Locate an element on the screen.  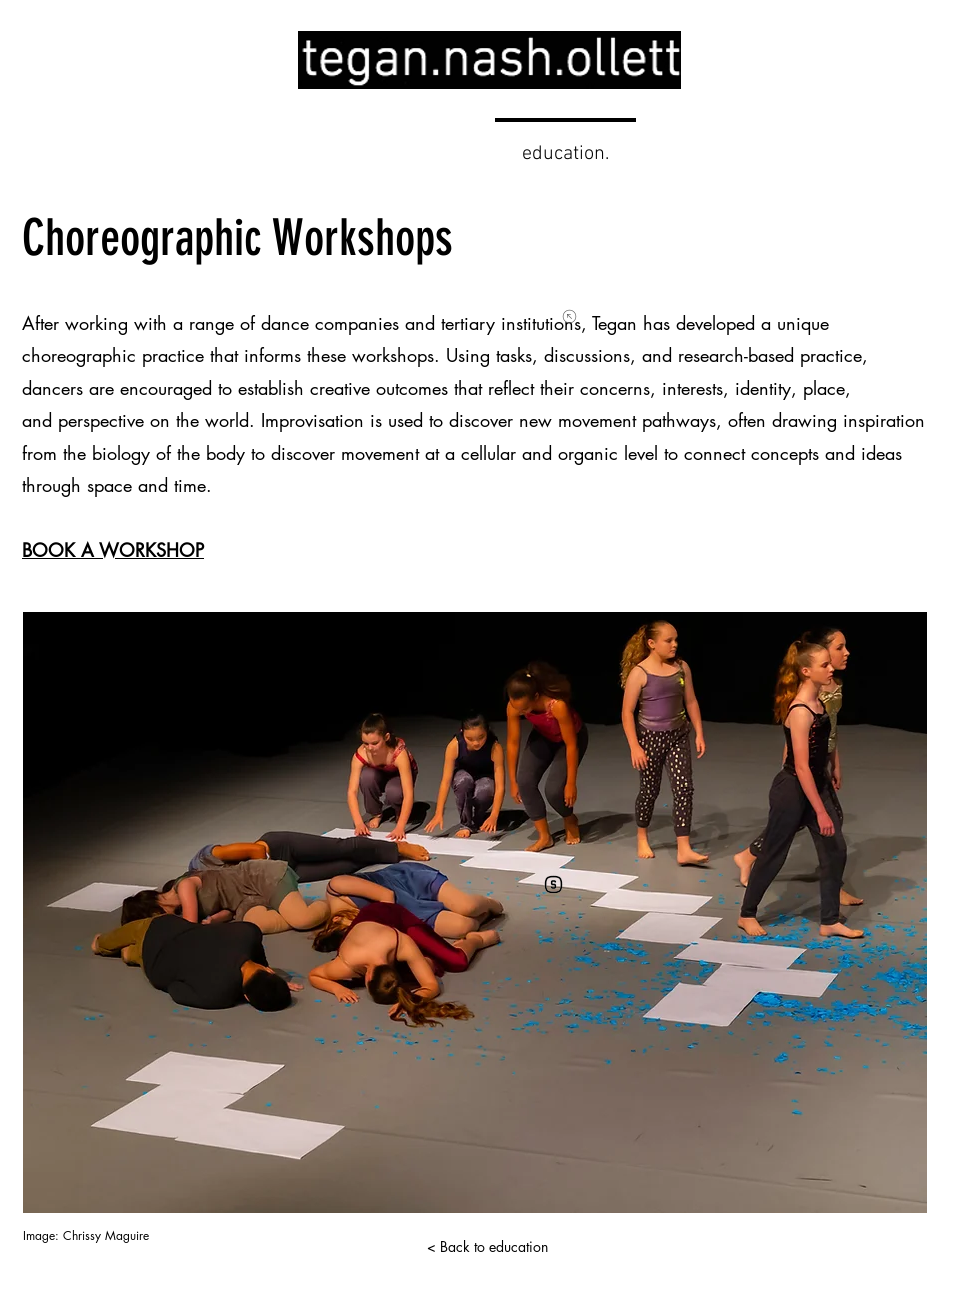
navigate back to previous screen is located at coordinates (569, 316).